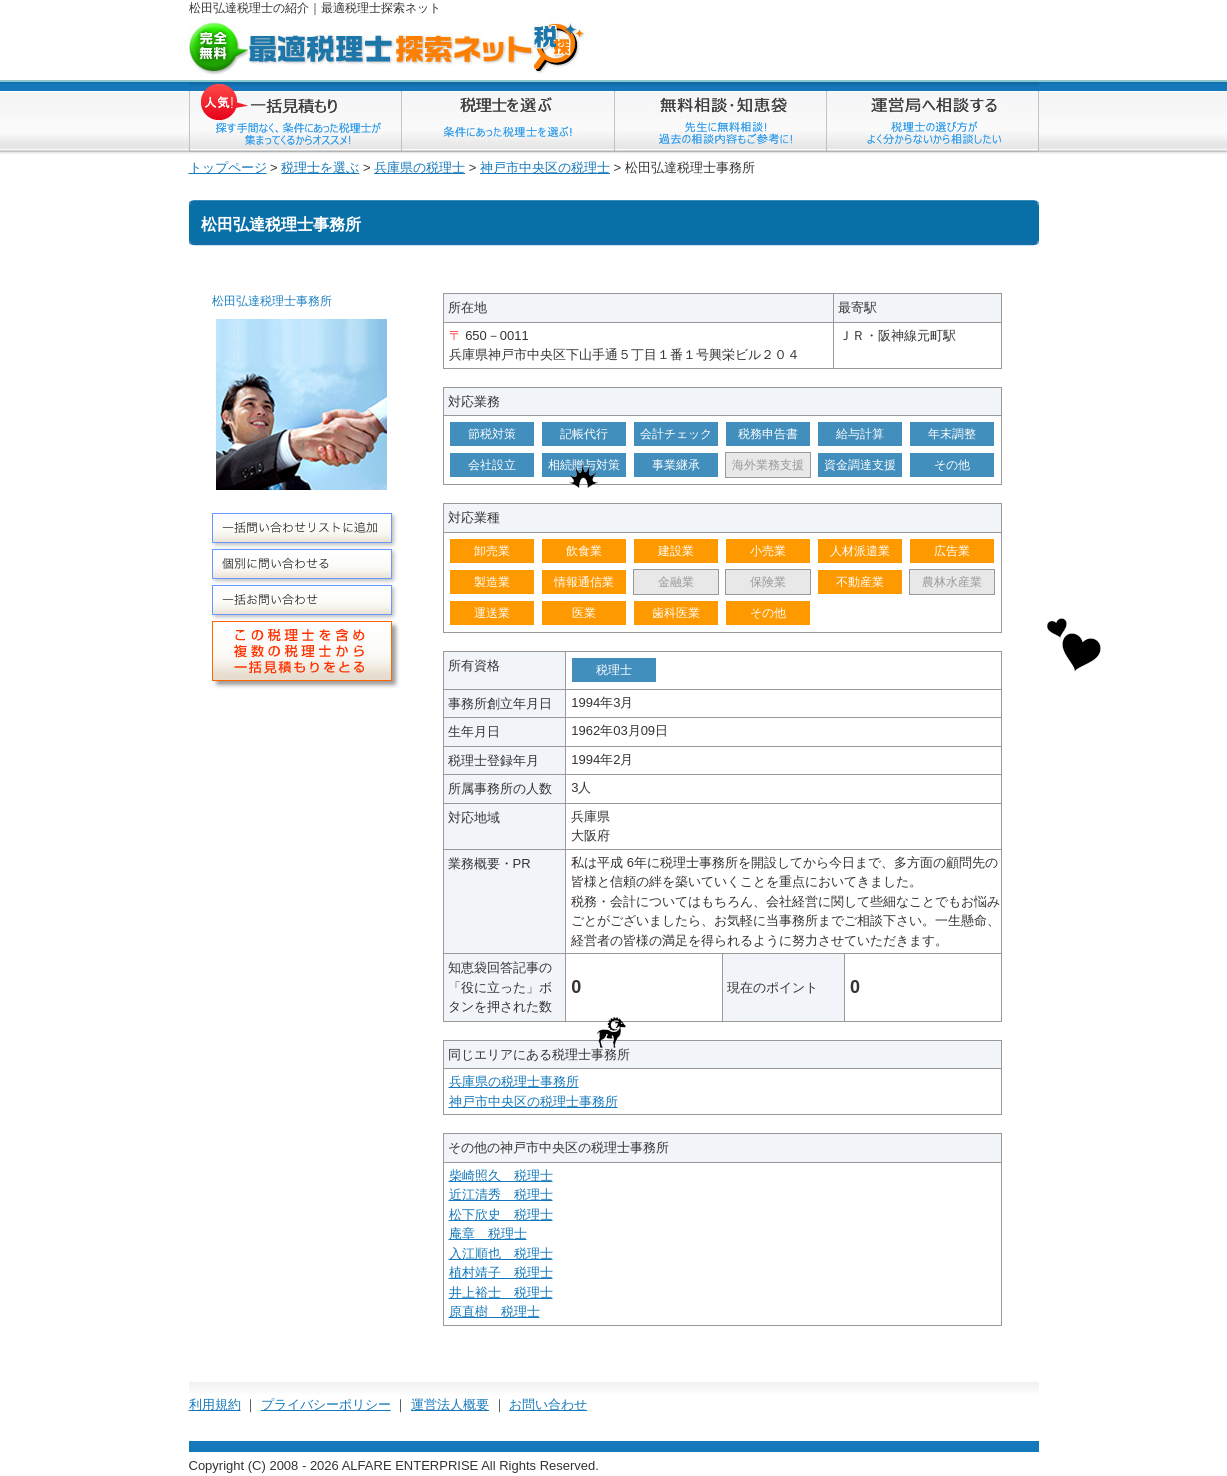  What do you see at coordinates (611, 1032) in the screenshot?
I see `represents the Aries zodiac sign` at bounding box center [611, 1032].